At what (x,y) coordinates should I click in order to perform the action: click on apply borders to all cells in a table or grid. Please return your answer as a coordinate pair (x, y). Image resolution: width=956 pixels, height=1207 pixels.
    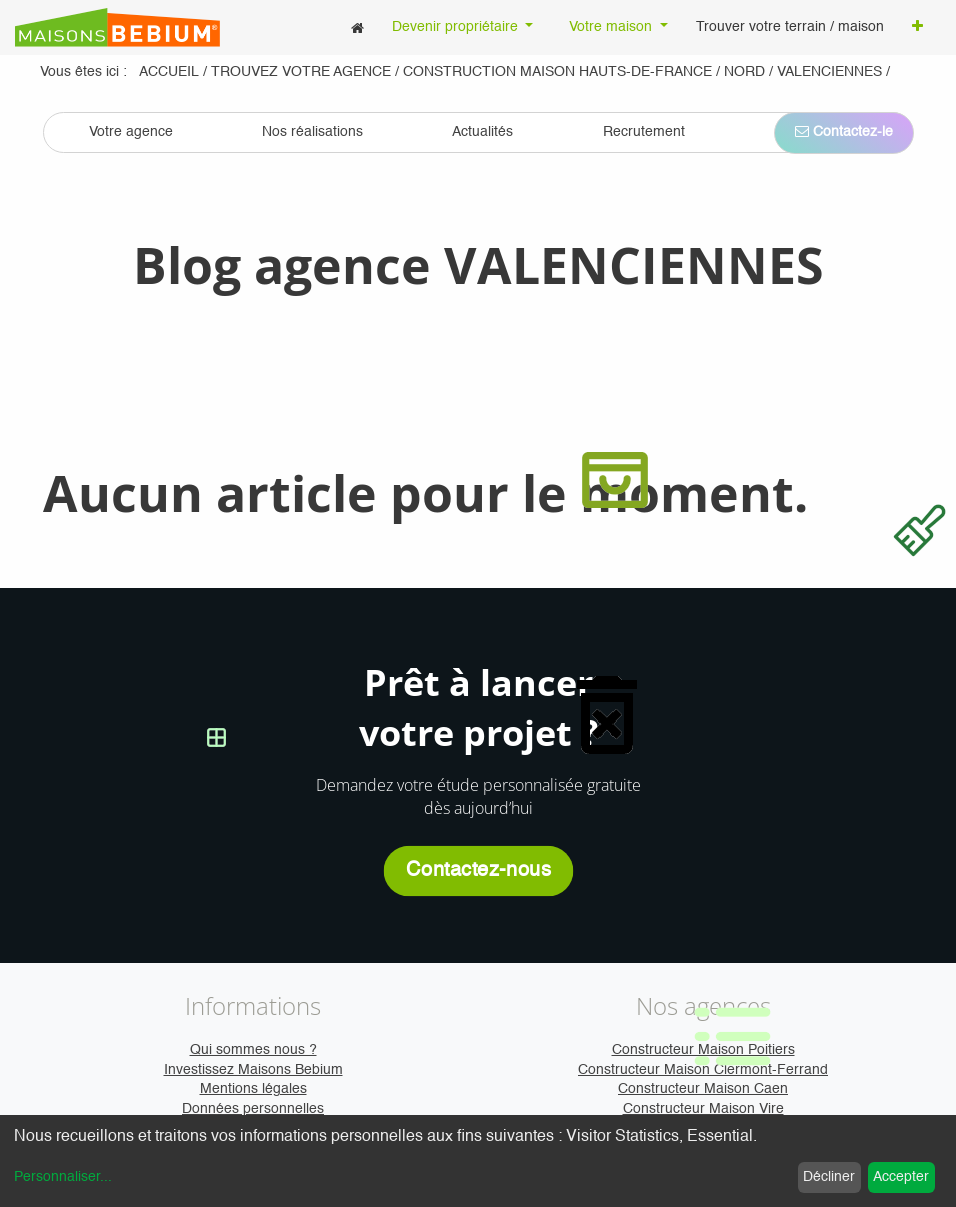
    Looking at the image, I should click on (216, 737).